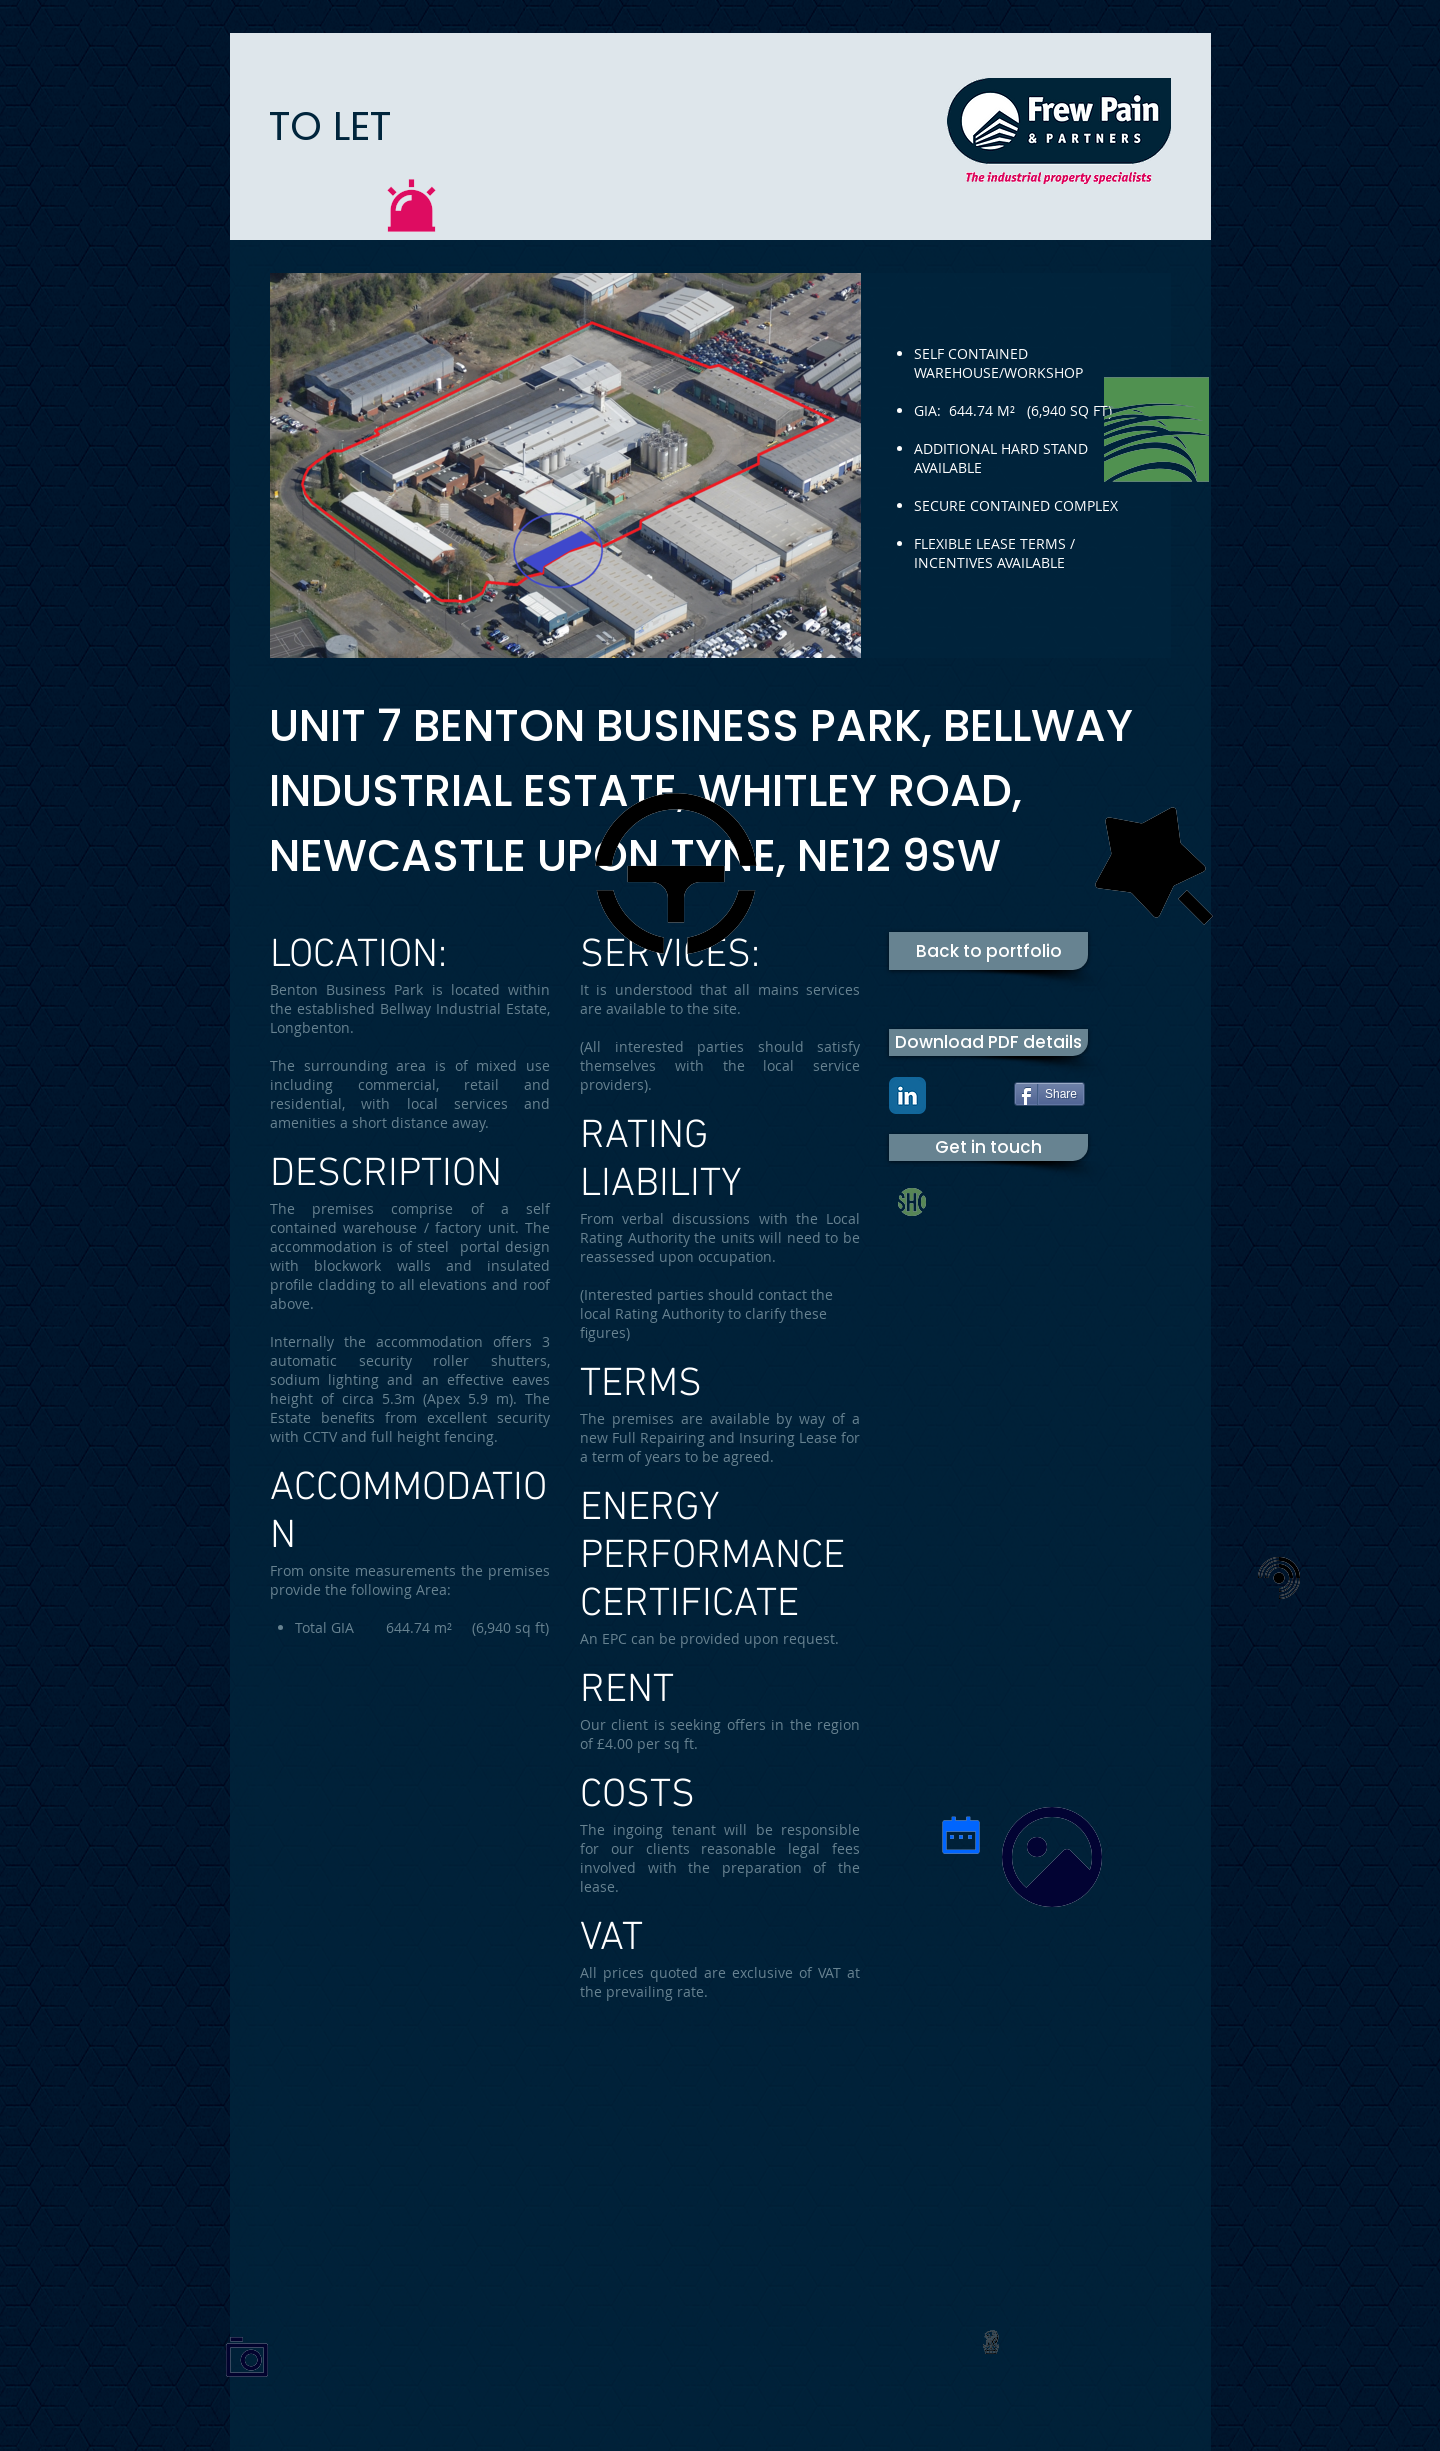 Image resolution: width=1440 pixels, height=2451 pixels. What do you see at coordinates (1156, 429) in the screenshot?
I see `open the Copa Airlines app` at bounding box center [1156, 429].